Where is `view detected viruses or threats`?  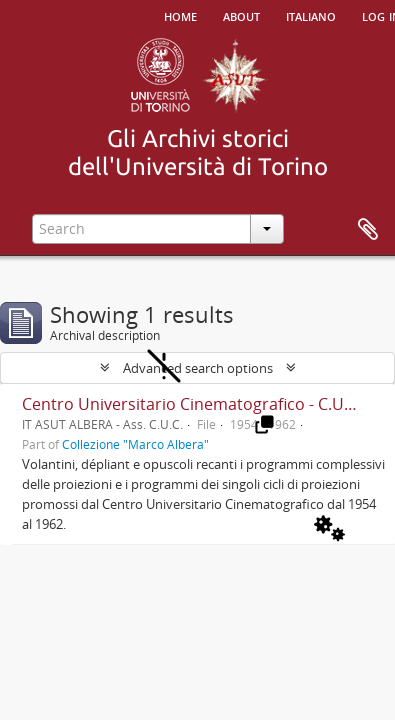
view detected viruses or threats is located at coordinates (329, 527).